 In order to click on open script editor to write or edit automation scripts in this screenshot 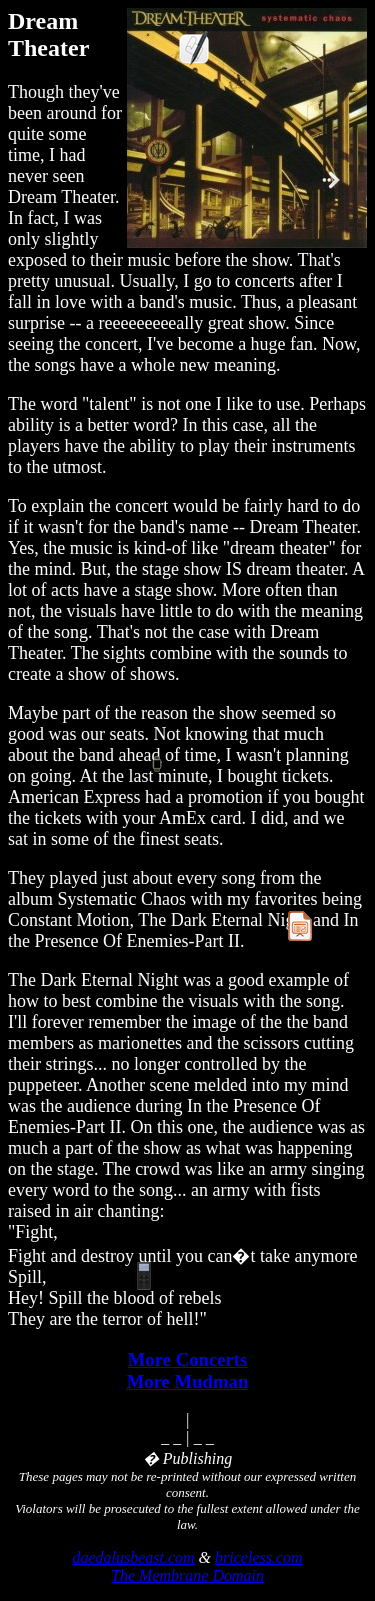, I will do `click(194, 49)`.